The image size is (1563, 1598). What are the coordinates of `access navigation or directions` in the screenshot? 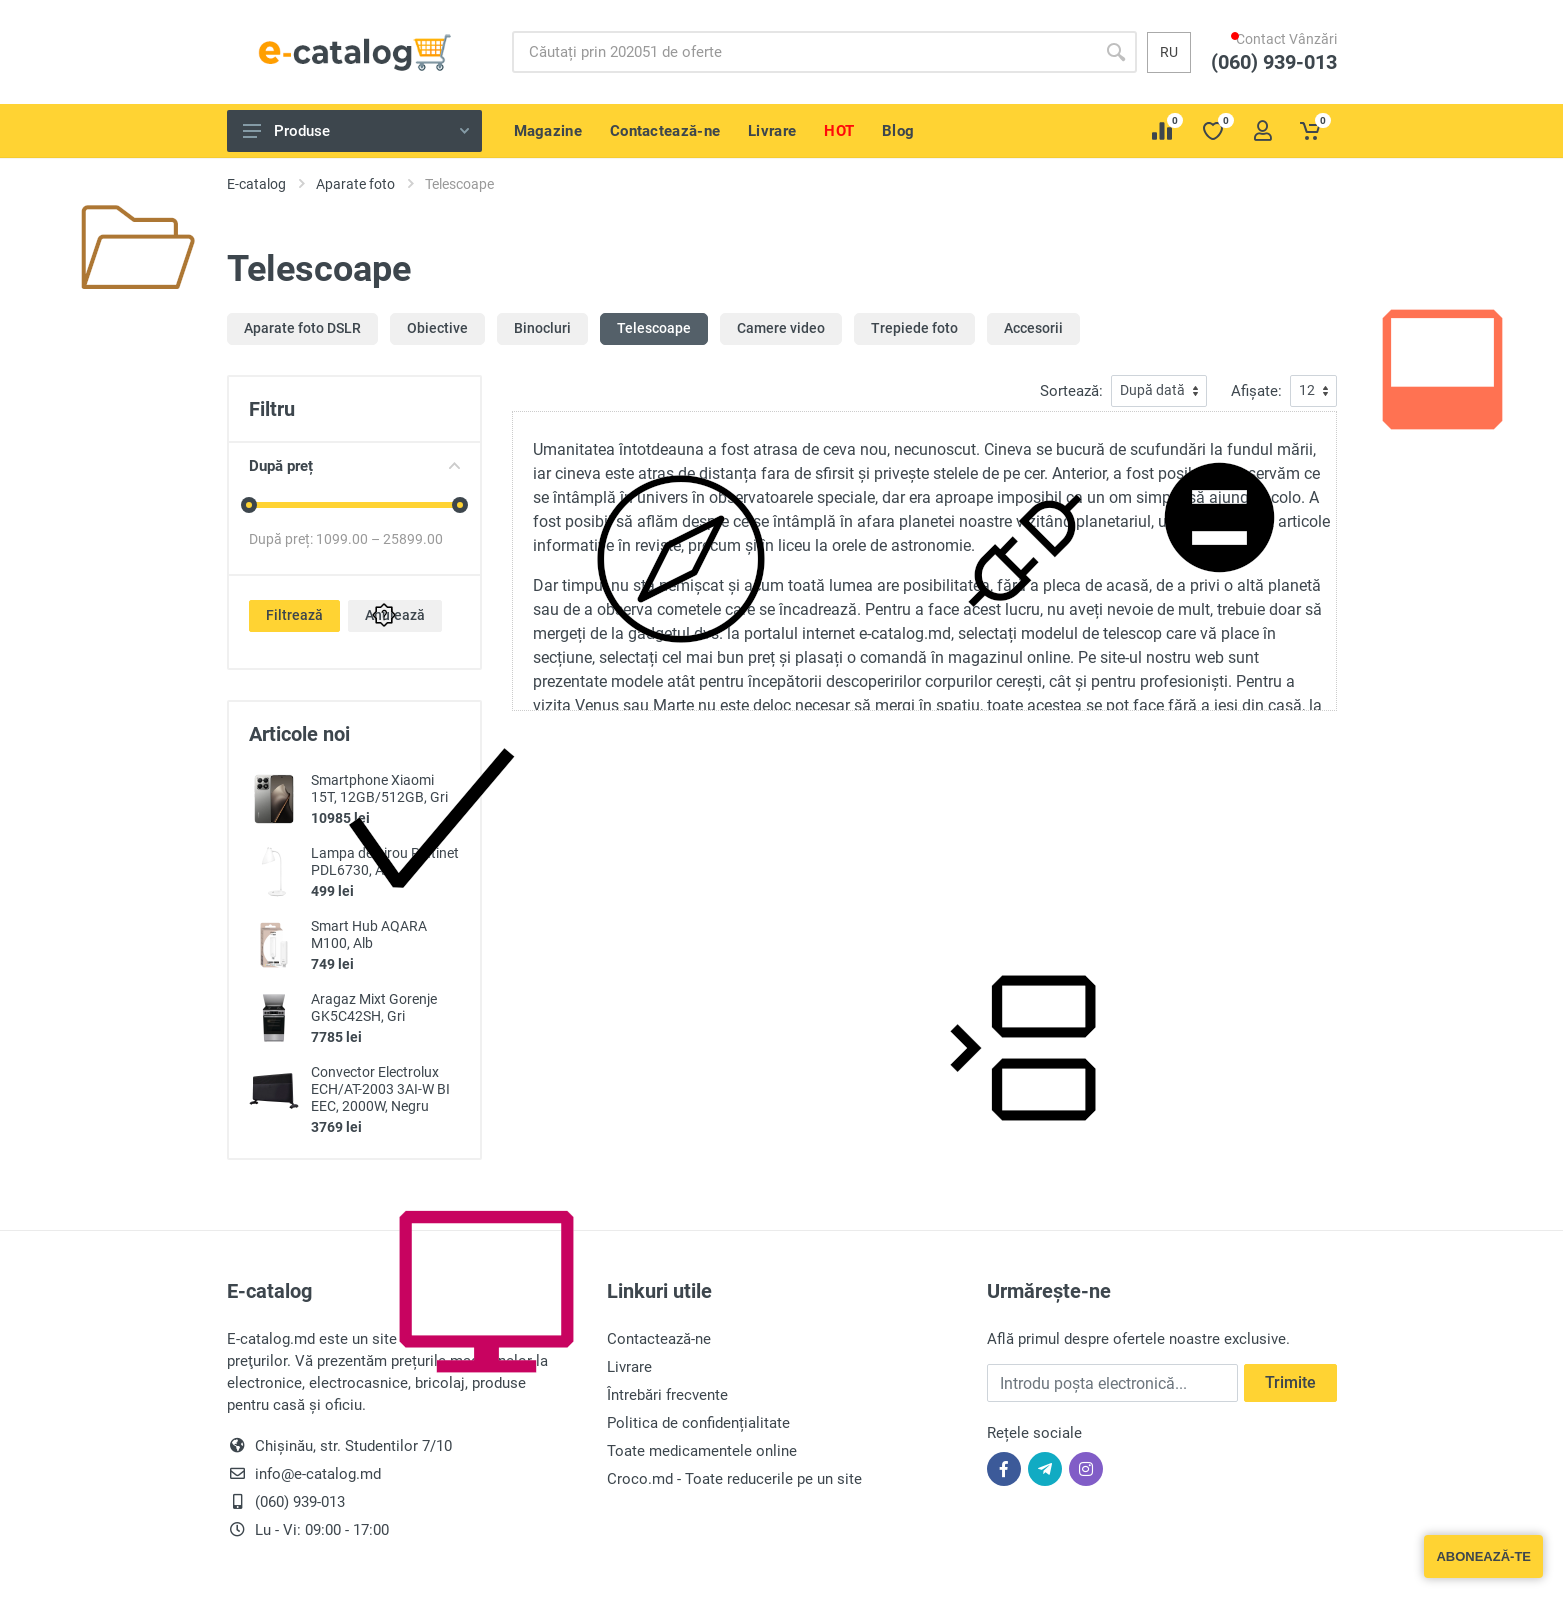 It's located at (681, 559).